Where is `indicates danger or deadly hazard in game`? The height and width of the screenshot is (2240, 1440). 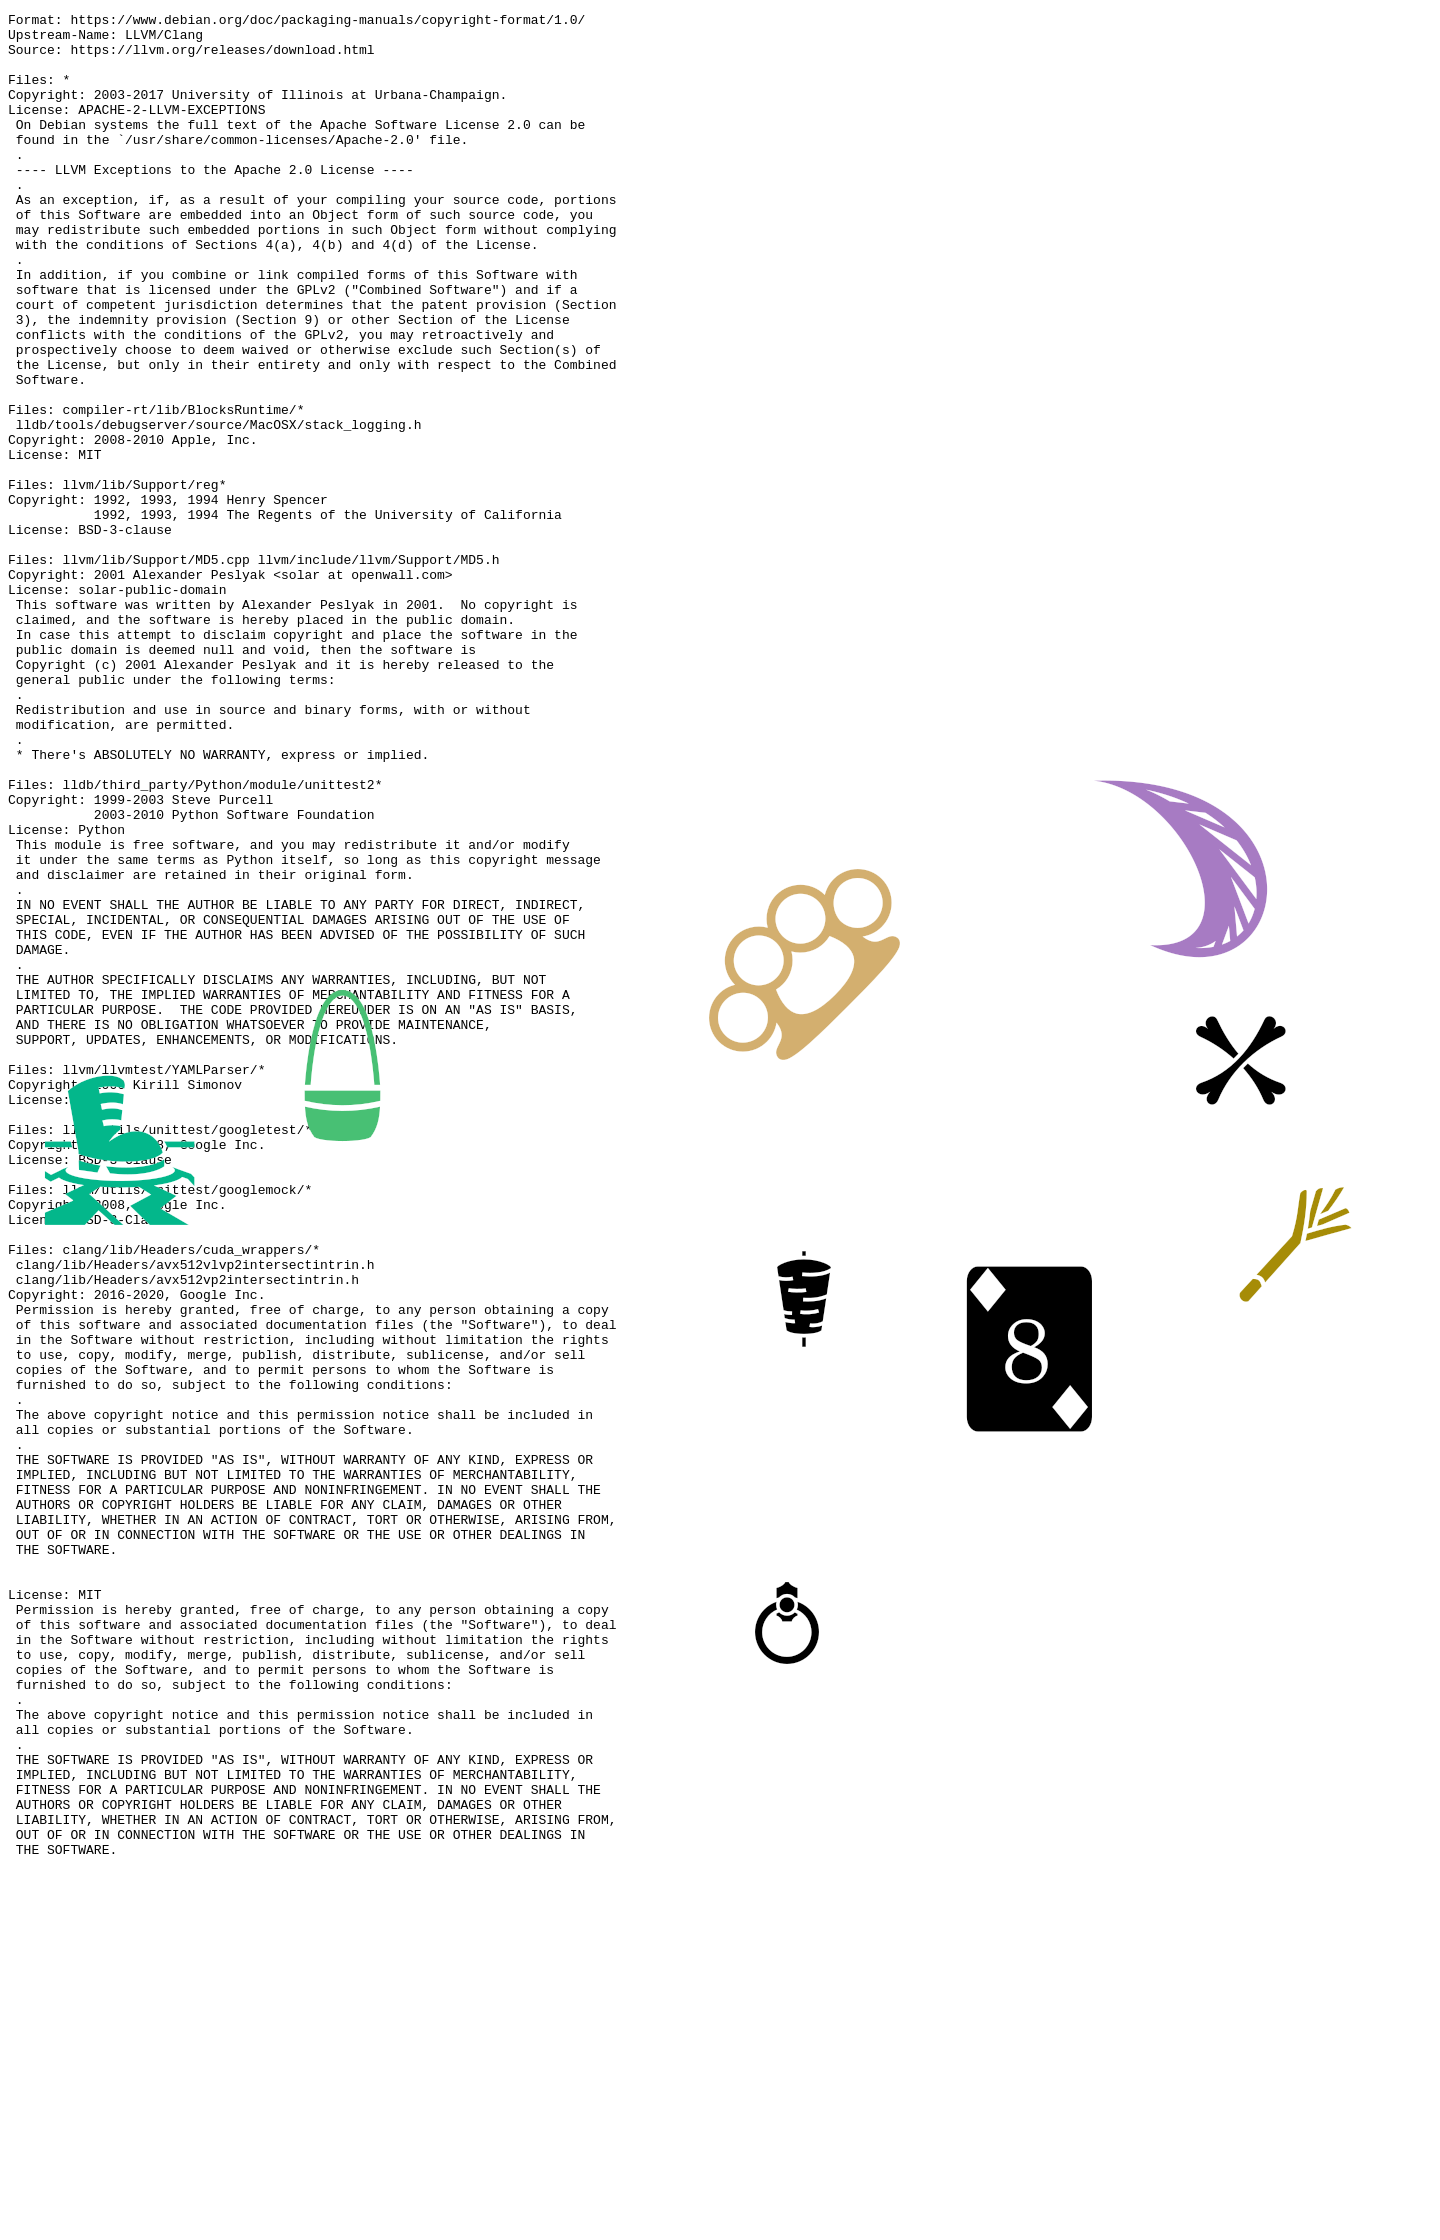 indicates danger or deadly hazard in game is located at coordinates (1240, 1060).